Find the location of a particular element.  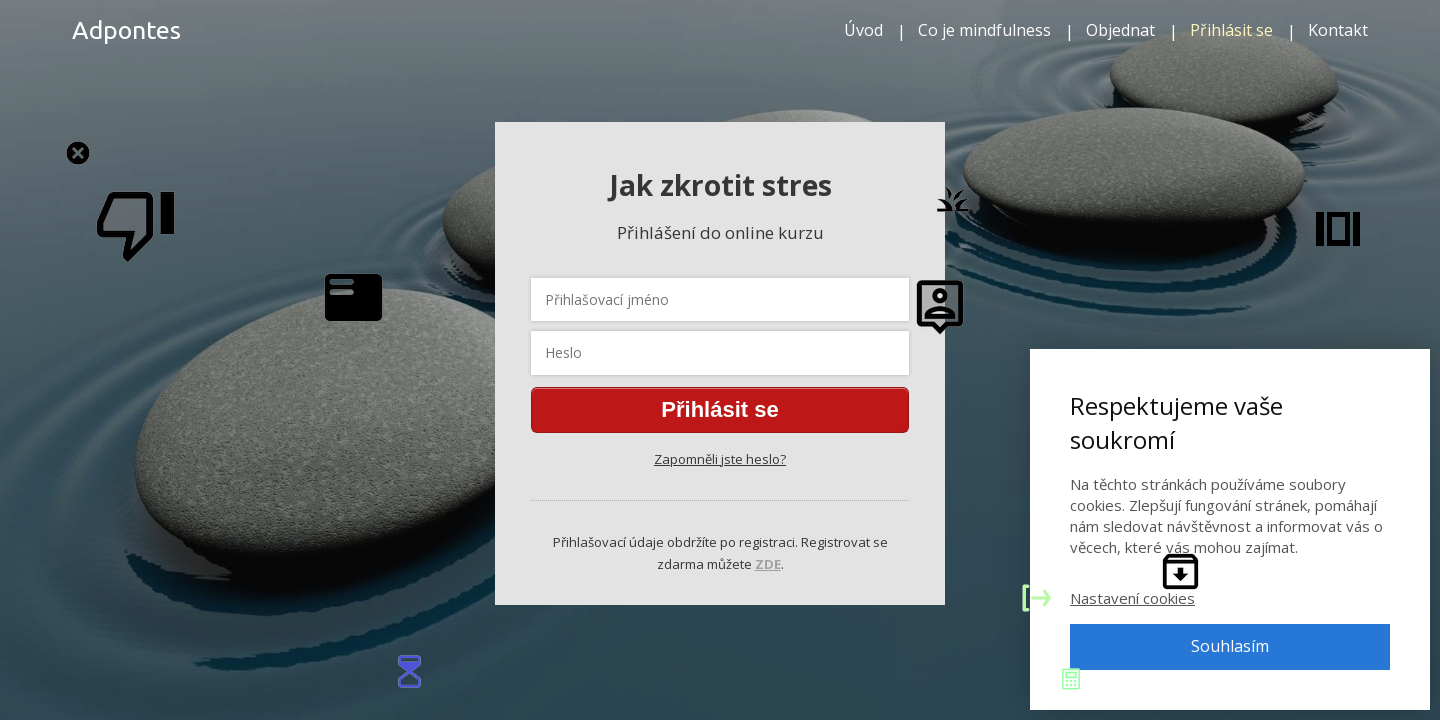

cancel or close the current action is located at coordinates (78, 153).